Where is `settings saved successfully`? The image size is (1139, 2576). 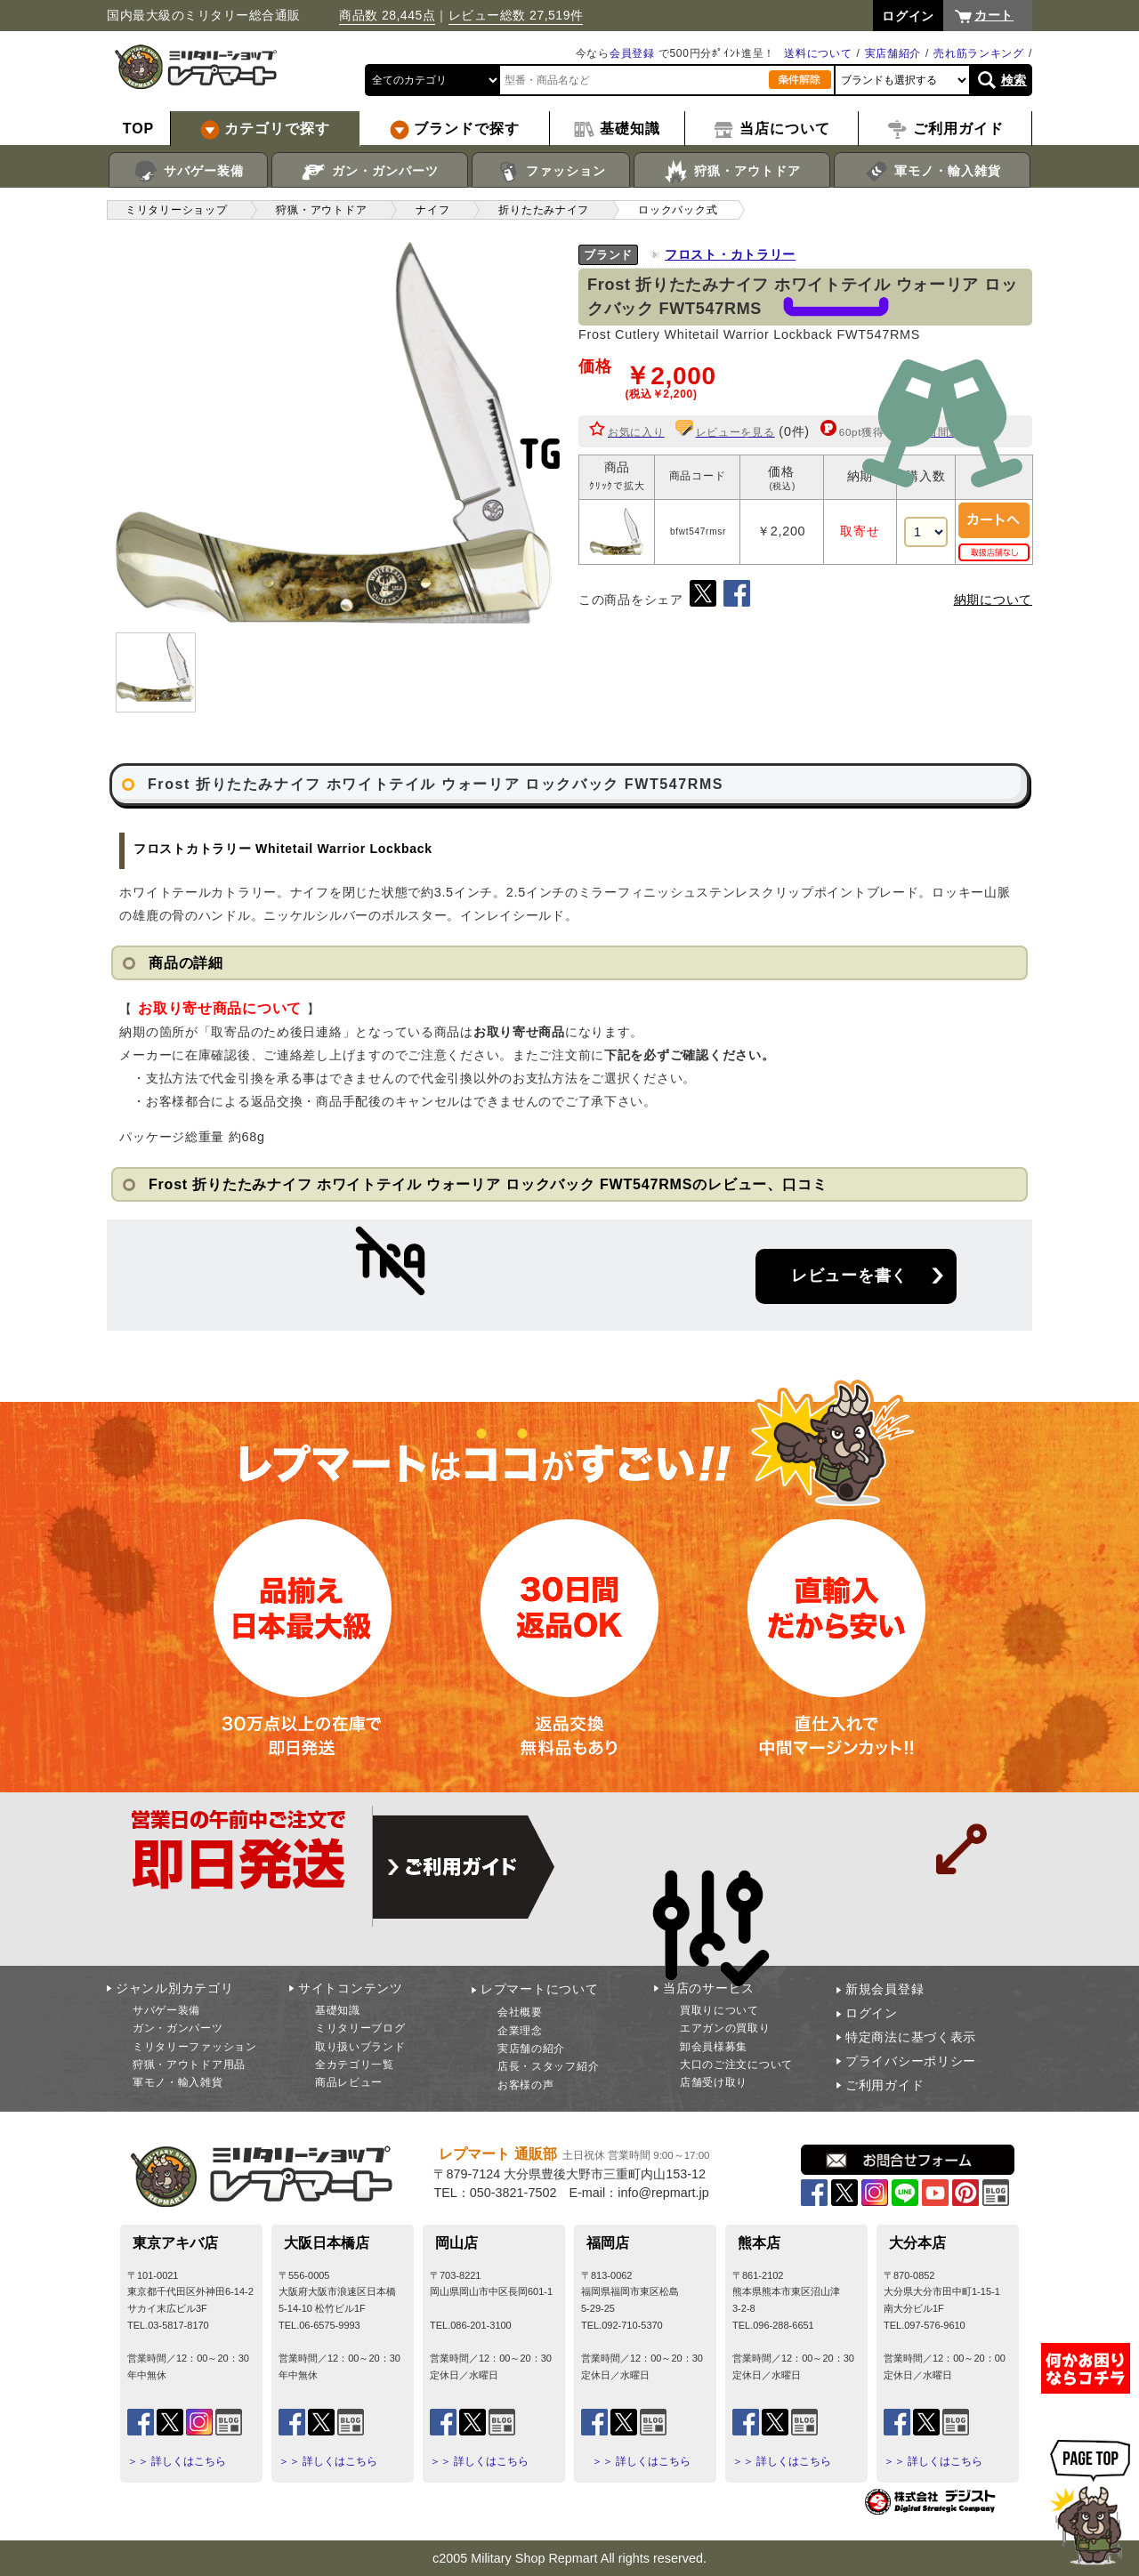
settings saved successfully is located at coordinates (707, 1925).